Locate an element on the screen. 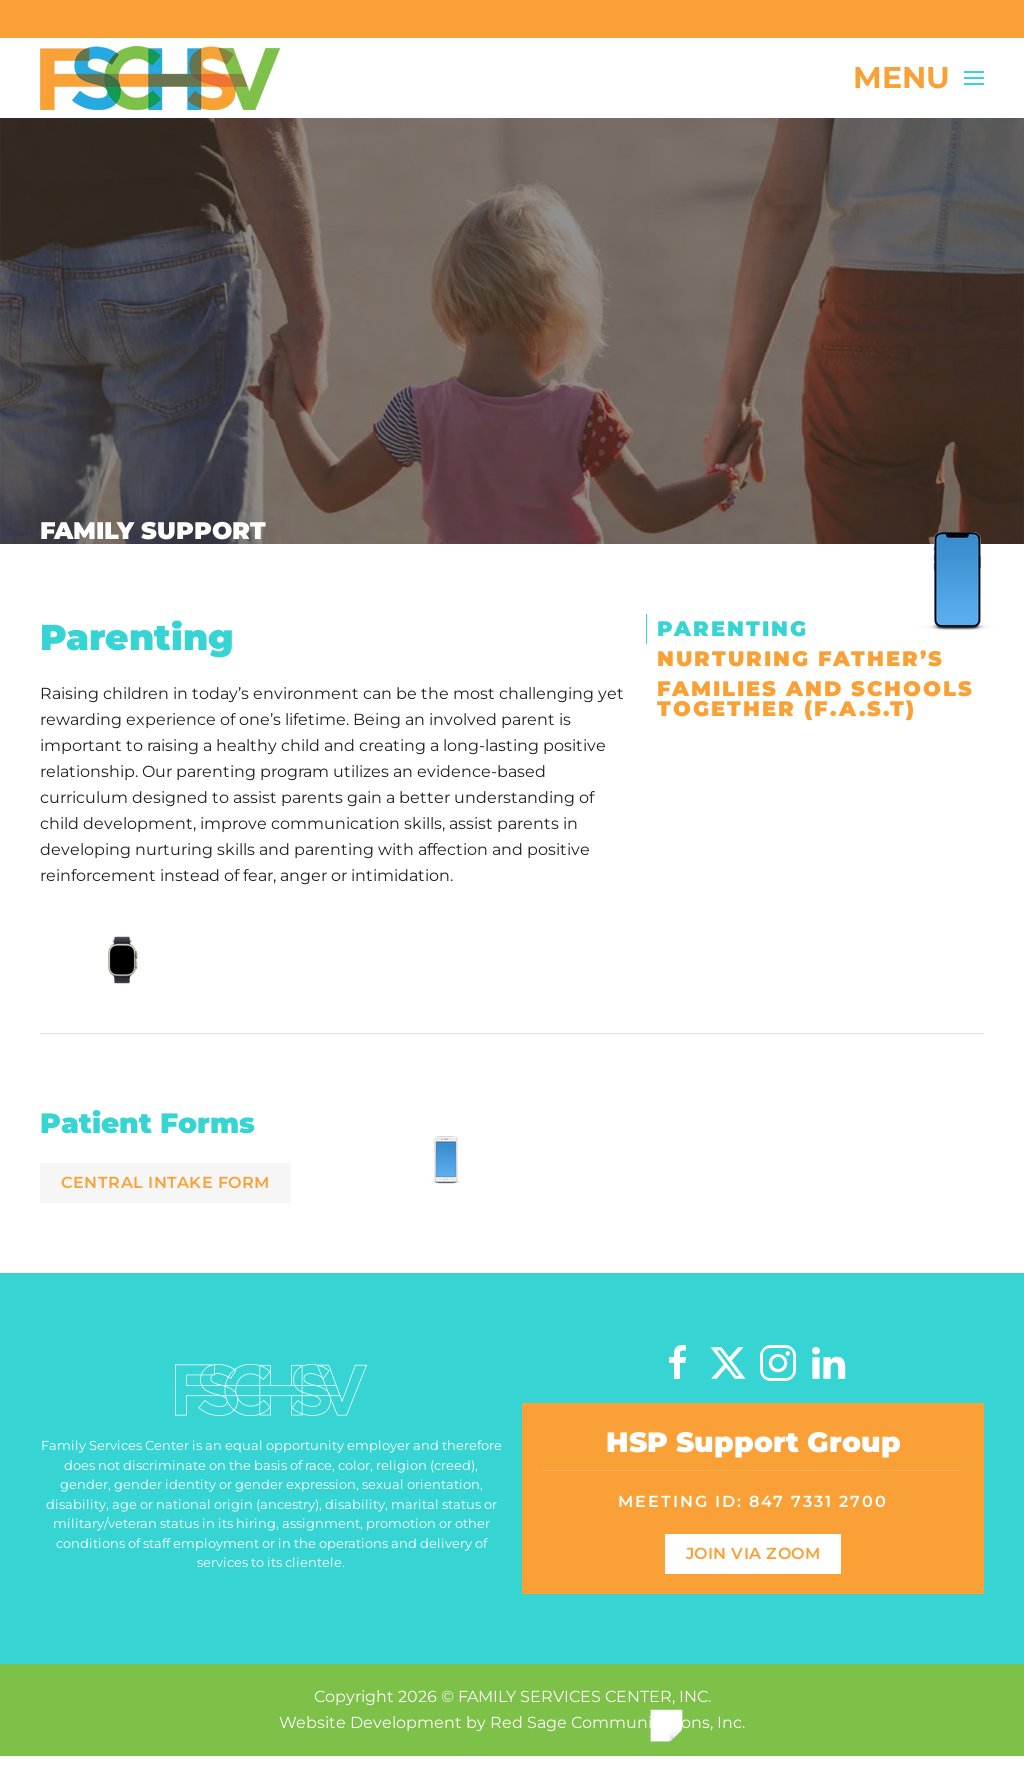  unknown or unrecognized clipping file type is located at coordinates (666, 1726).